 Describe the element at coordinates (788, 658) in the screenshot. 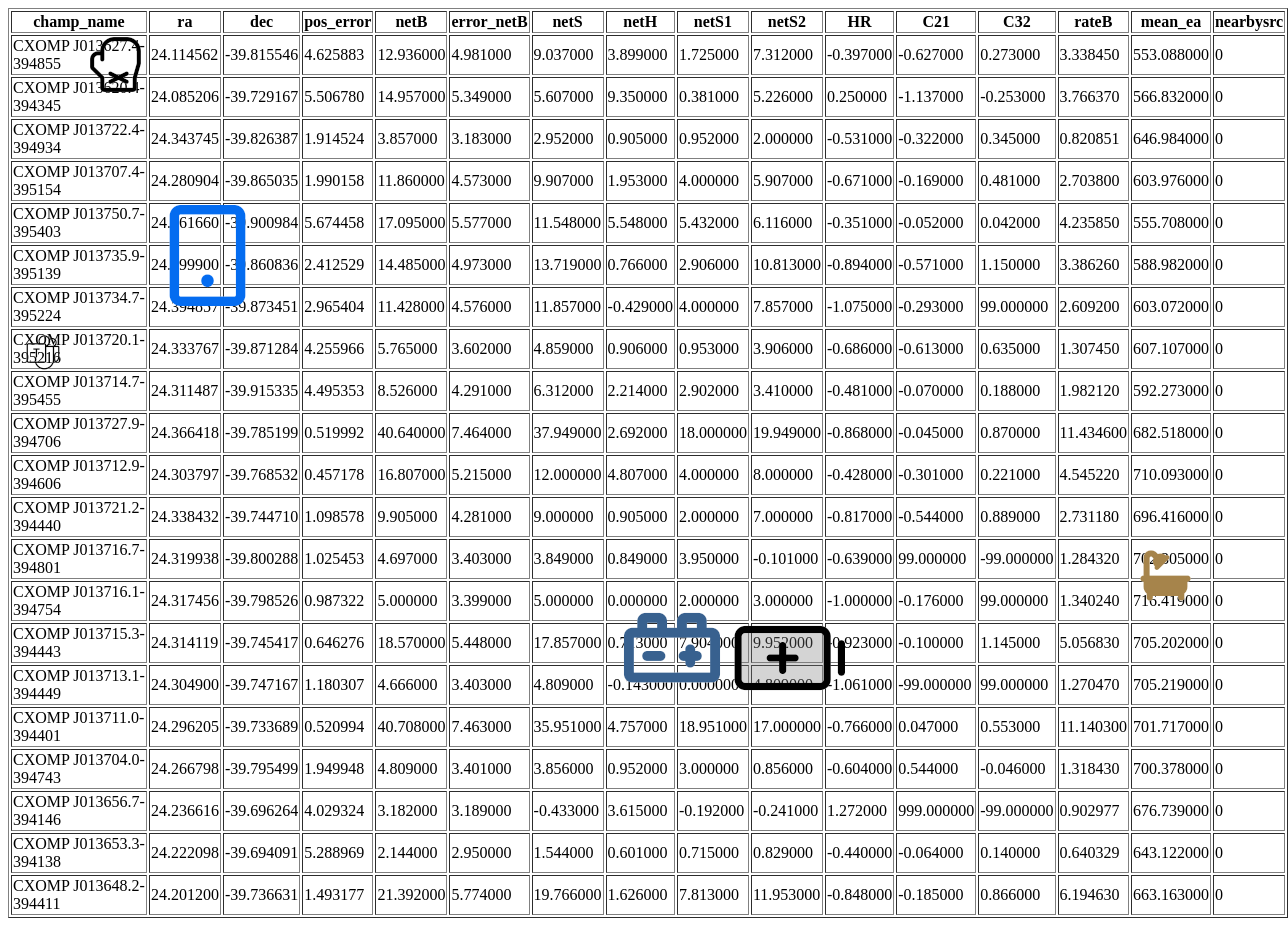

I see `add or extend battery life` at that location.